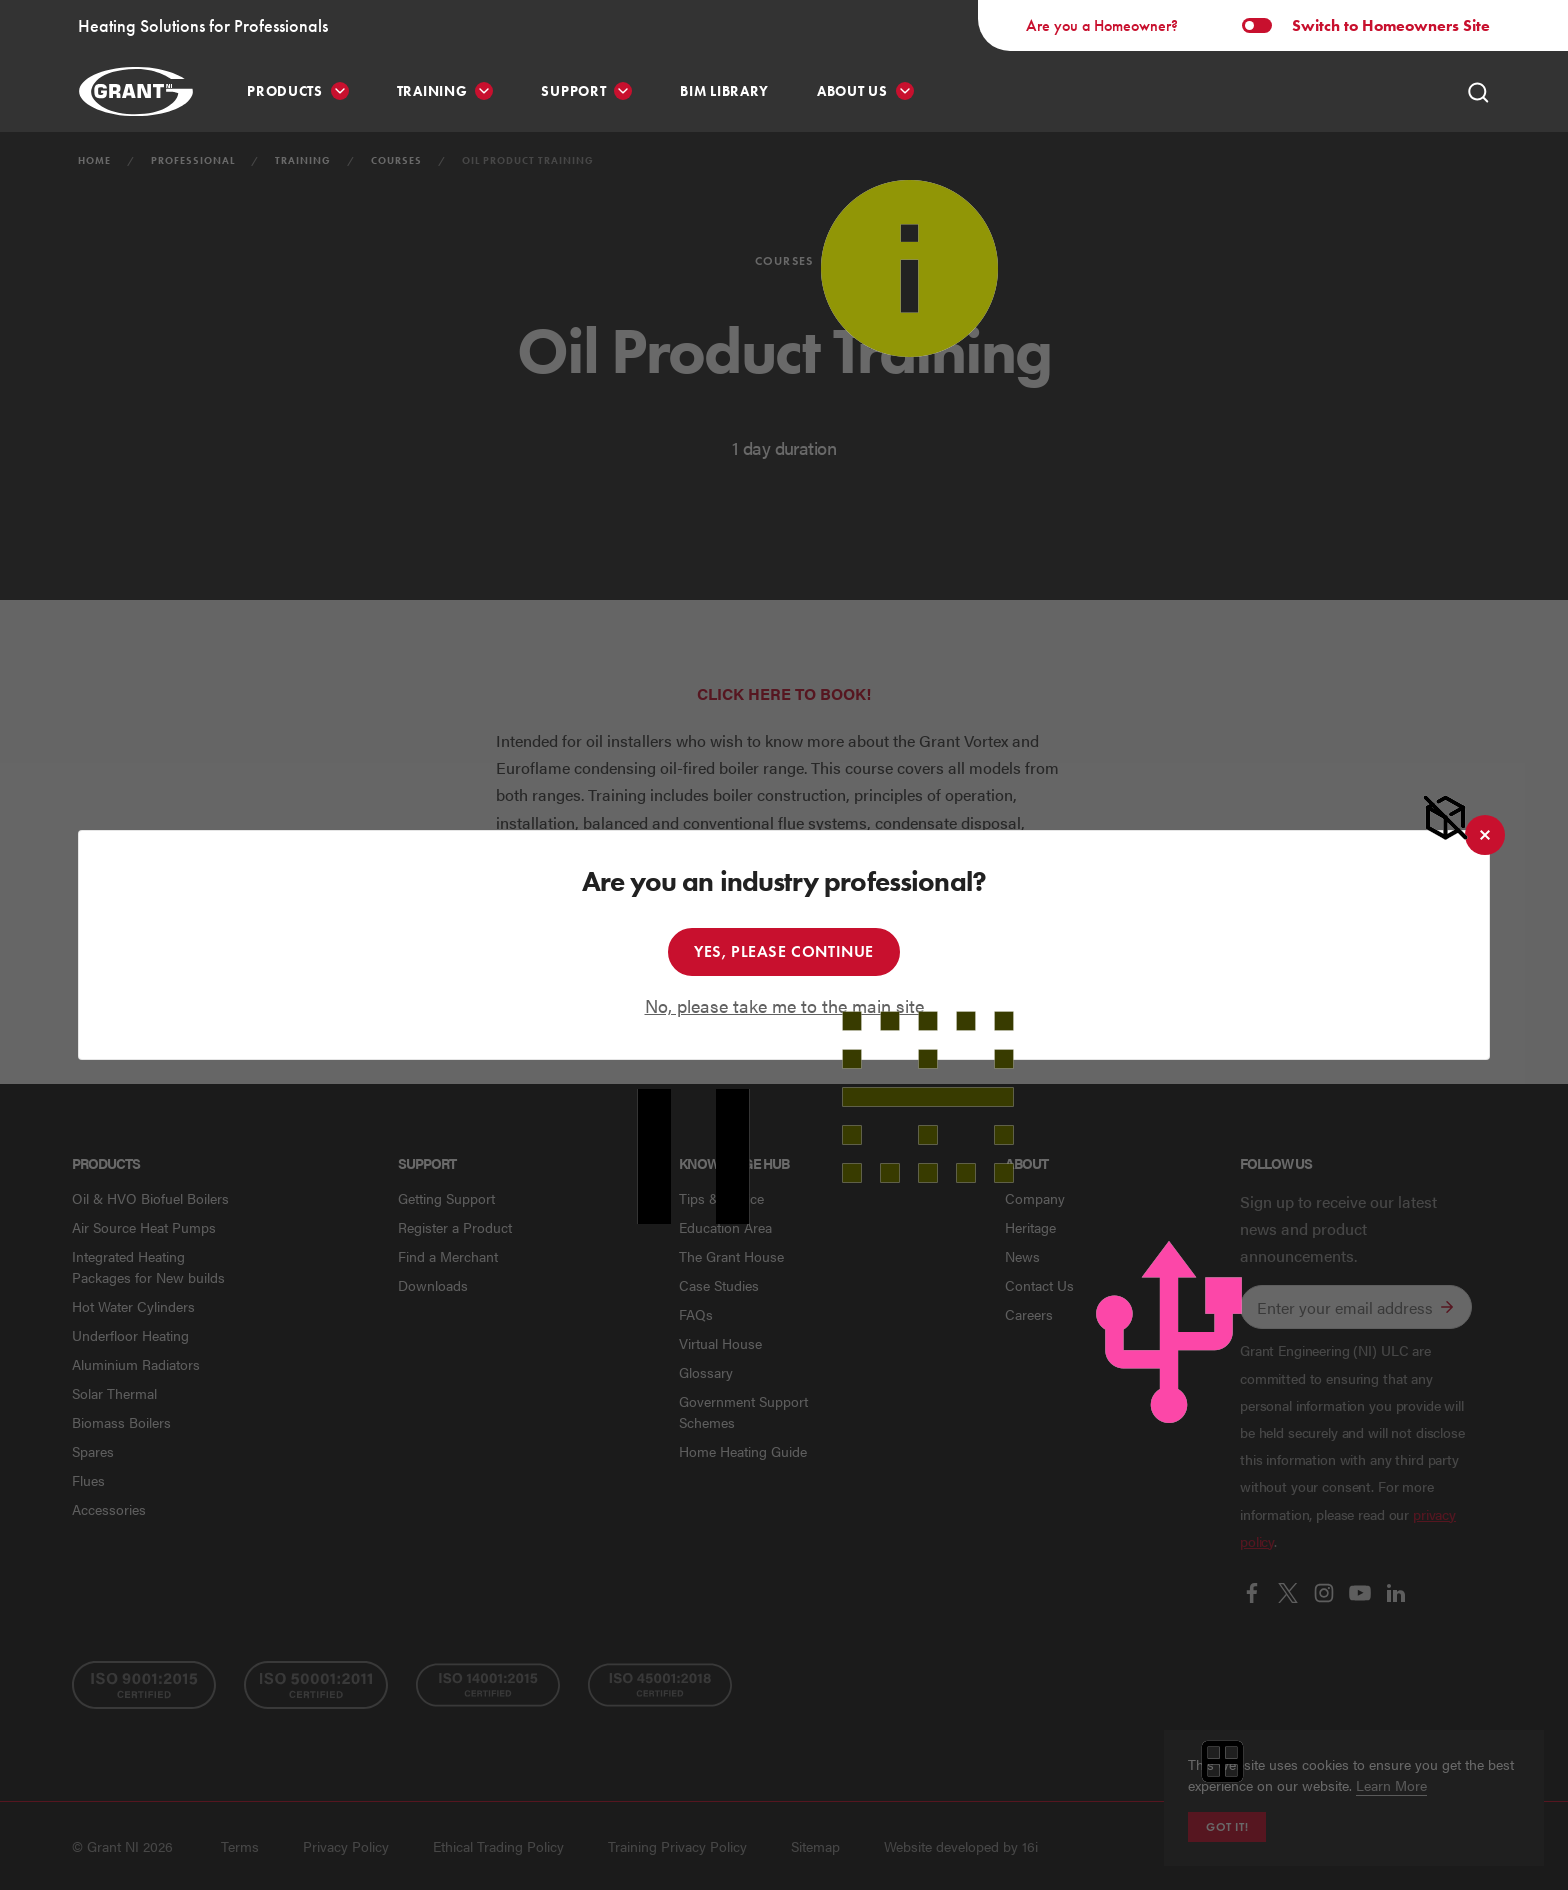  Describe the element at coordinates (1169, 1332) in the screenshot. I see `indicates USB connection available` at that location.